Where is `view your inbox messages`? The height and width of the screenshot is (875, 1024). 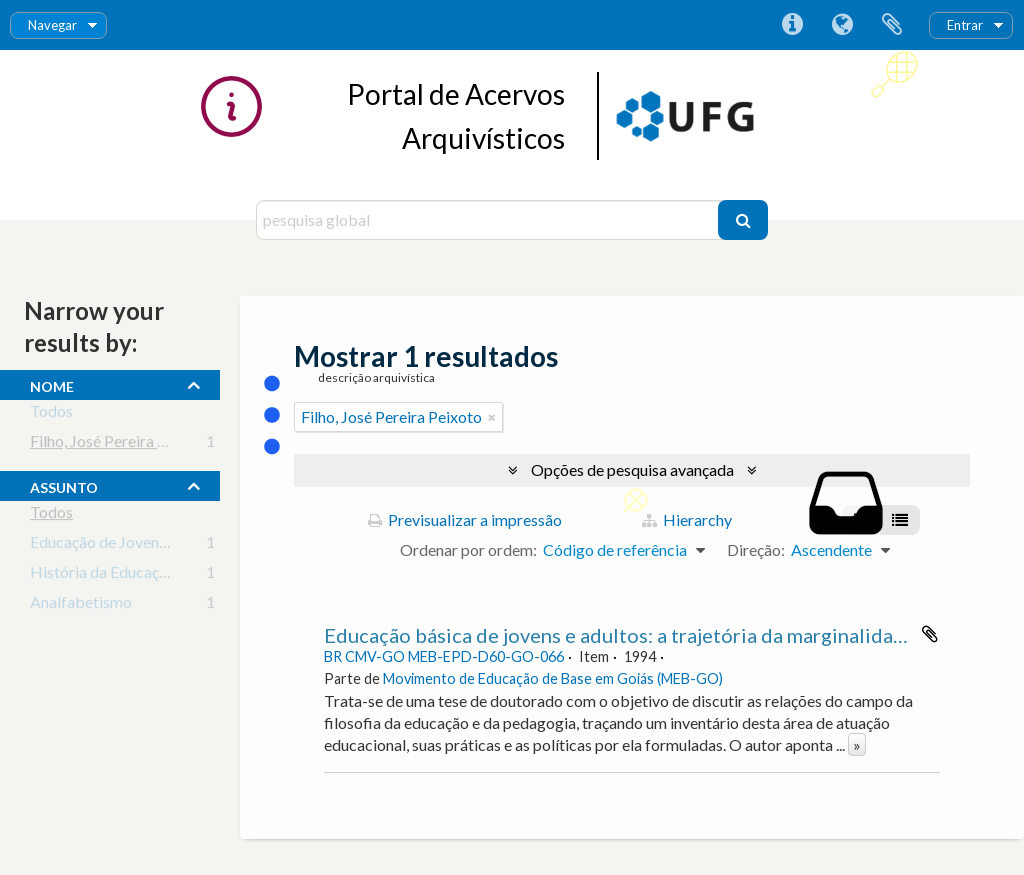 view your inbox messages is located at coordinates (846, 503).